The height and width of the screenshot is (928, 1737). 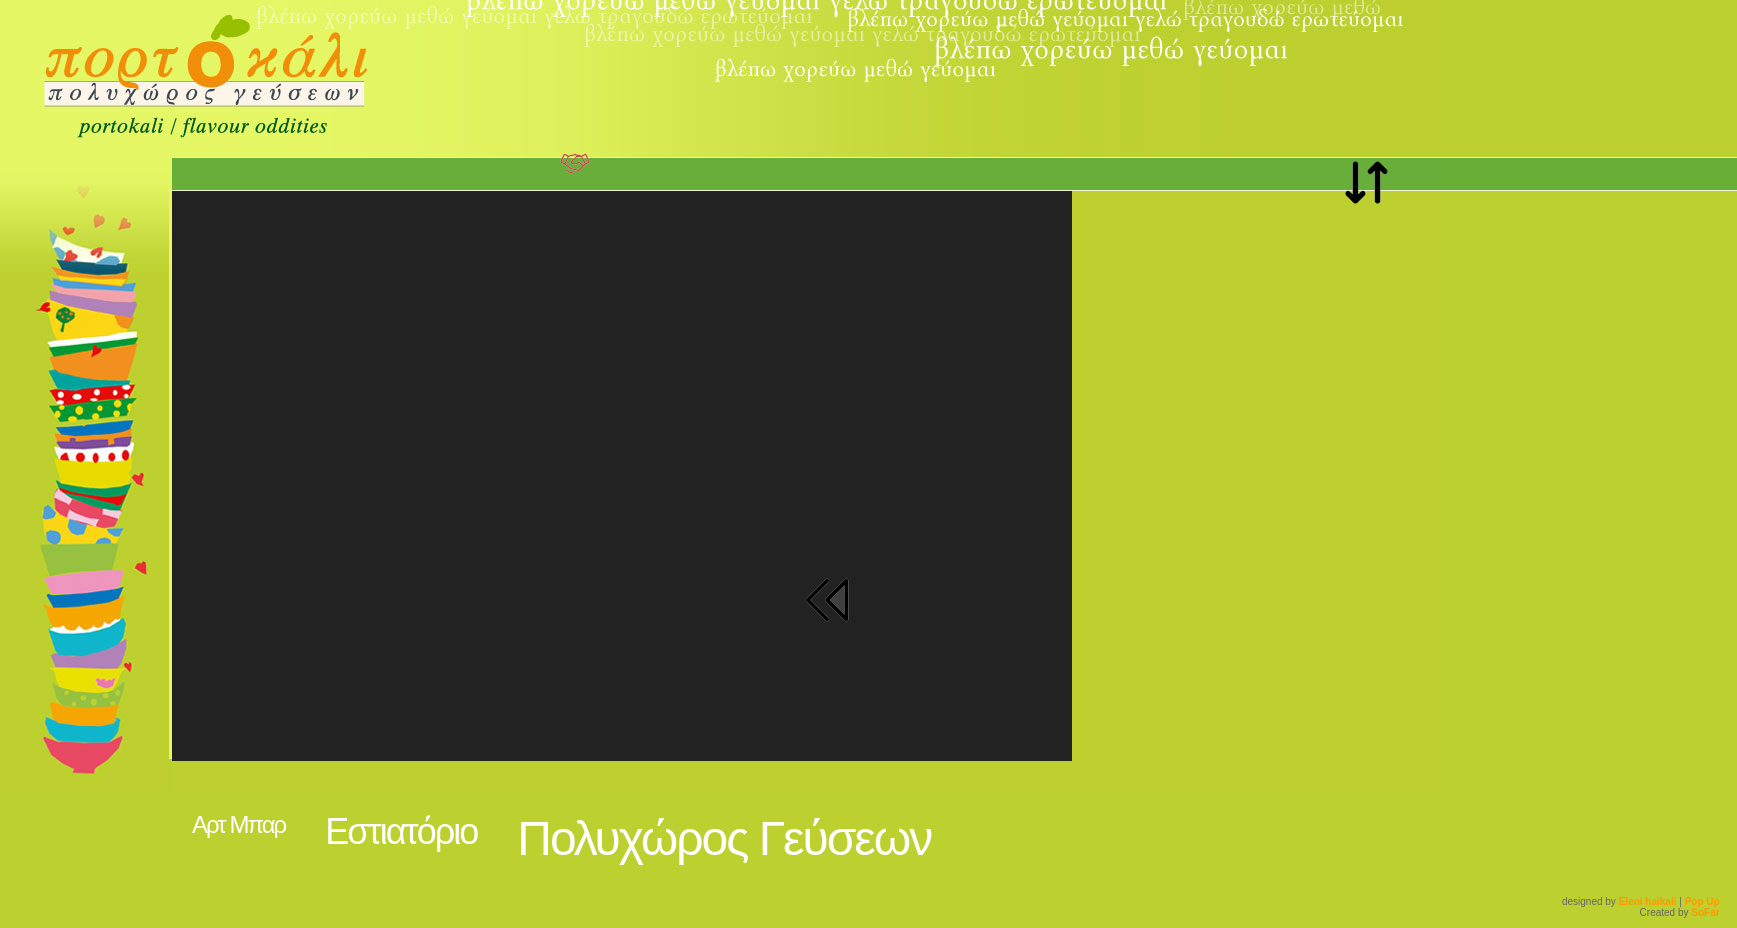 What do you see at coordinates (575, 163) in the screenshot?
I see `initiate a partnership or collaboration` at bounding box center [575, 163].